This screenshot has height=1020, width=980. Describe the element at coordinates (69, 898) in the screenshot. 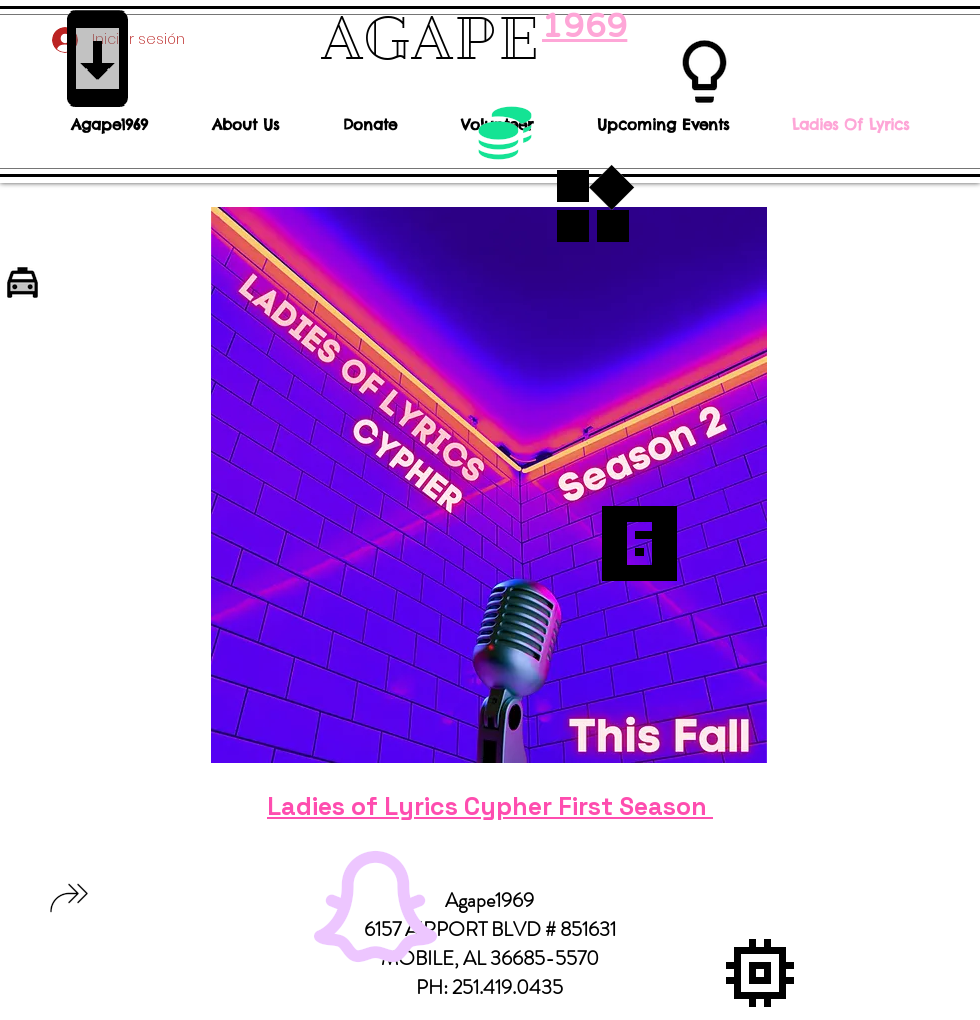

I see `forward or share content multiple times` at that location.